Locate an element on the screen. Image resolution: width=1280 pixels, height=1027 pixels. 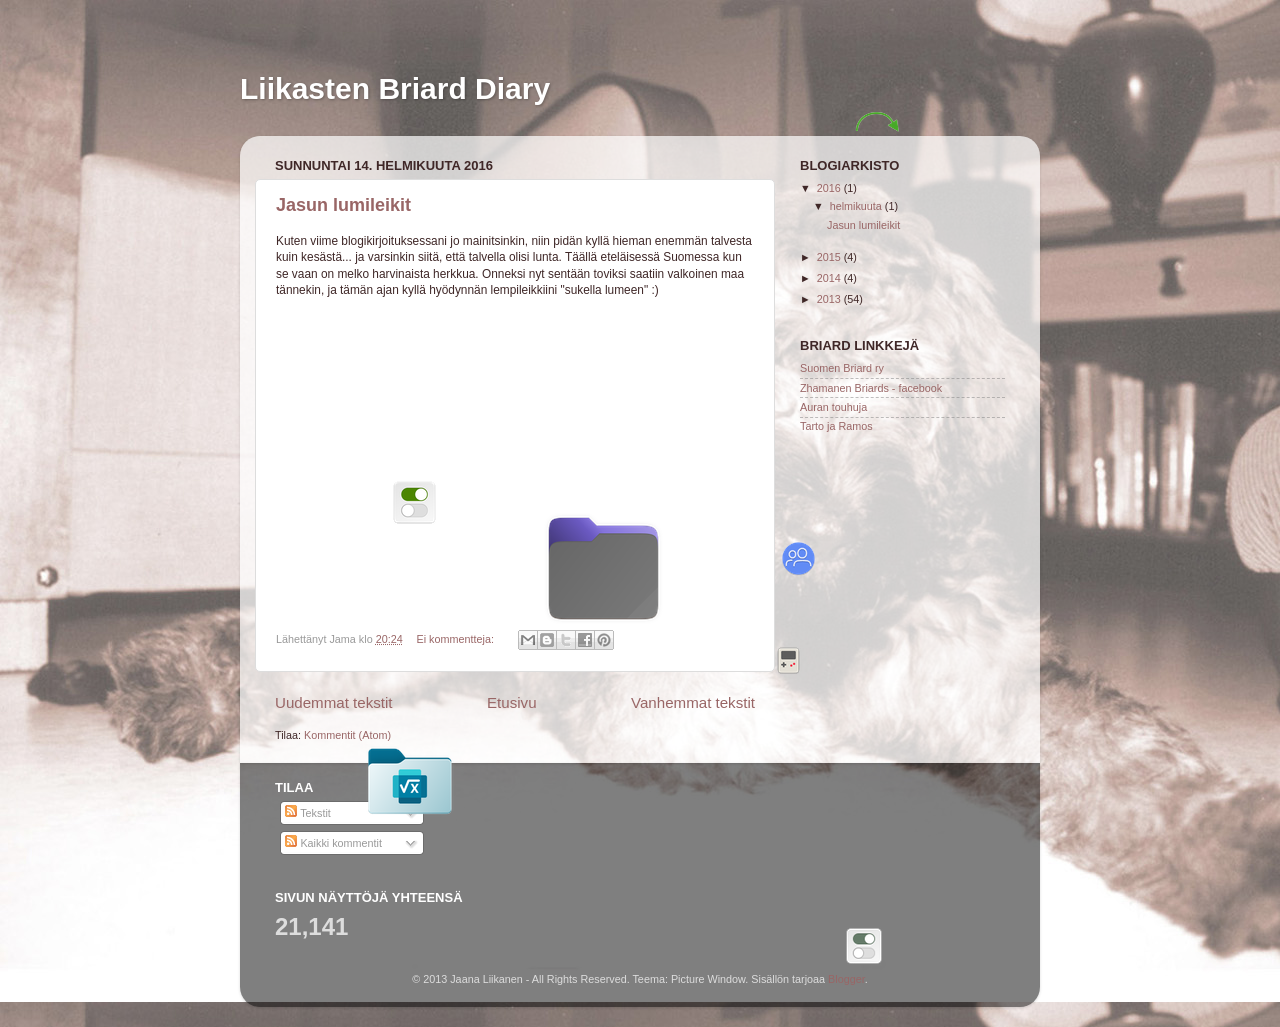
open microsoft math solver files folder is located at coordinates (409, 783).